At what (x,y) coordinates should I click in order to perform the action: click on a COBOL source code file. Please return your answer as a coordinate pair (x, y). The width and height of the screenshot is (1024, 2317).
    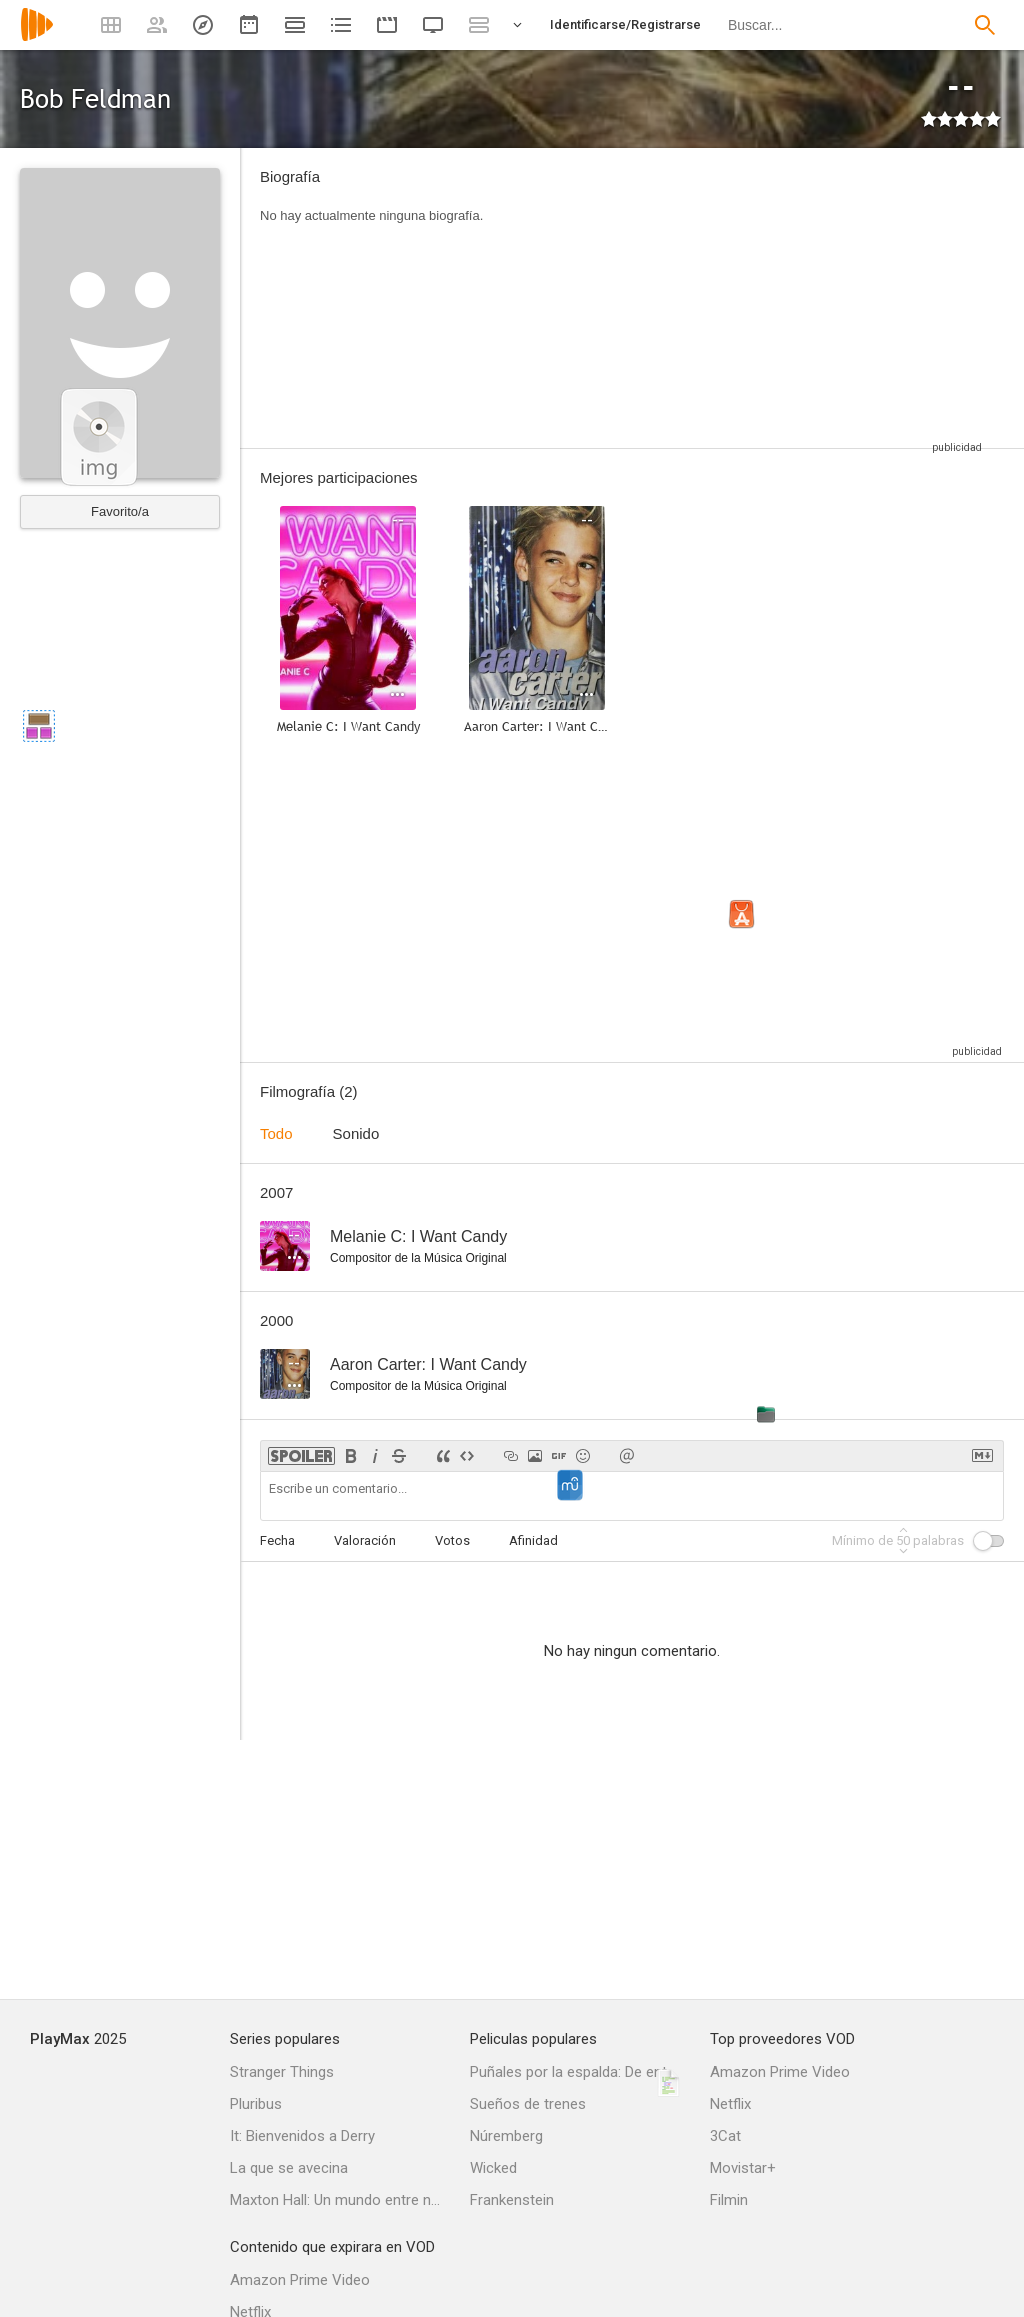
    Looking at the image, I should click on (668, 2083).